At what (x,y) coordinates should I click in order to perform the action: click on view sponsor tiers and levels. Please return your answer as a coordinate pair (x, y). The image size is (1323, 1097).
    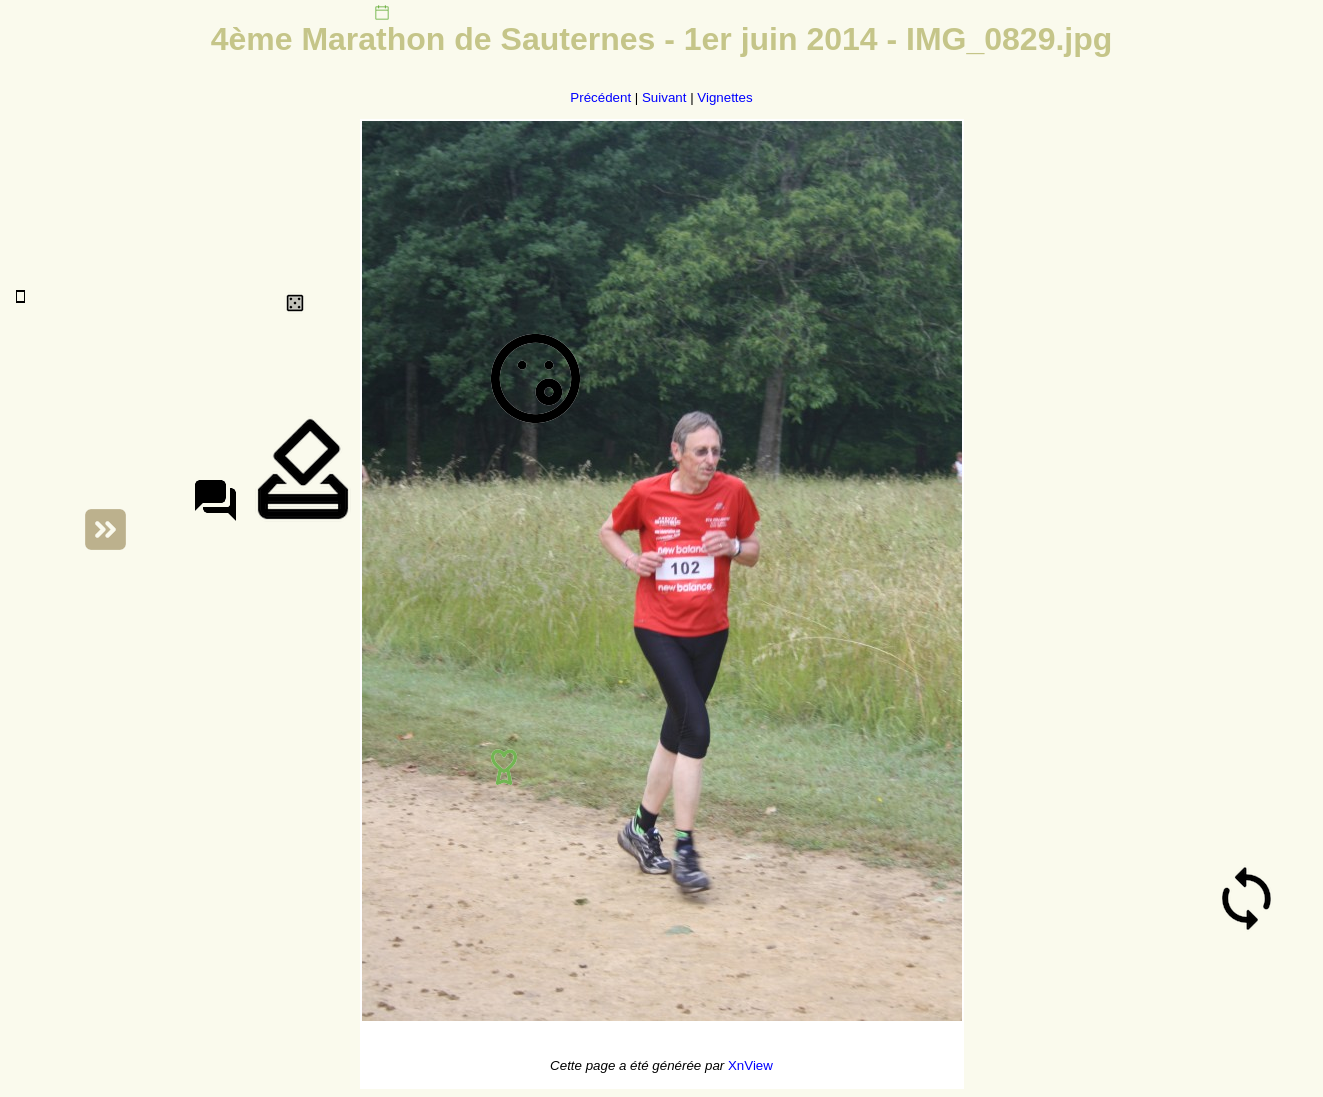
    Looking at the image, I should click on (504, 766).